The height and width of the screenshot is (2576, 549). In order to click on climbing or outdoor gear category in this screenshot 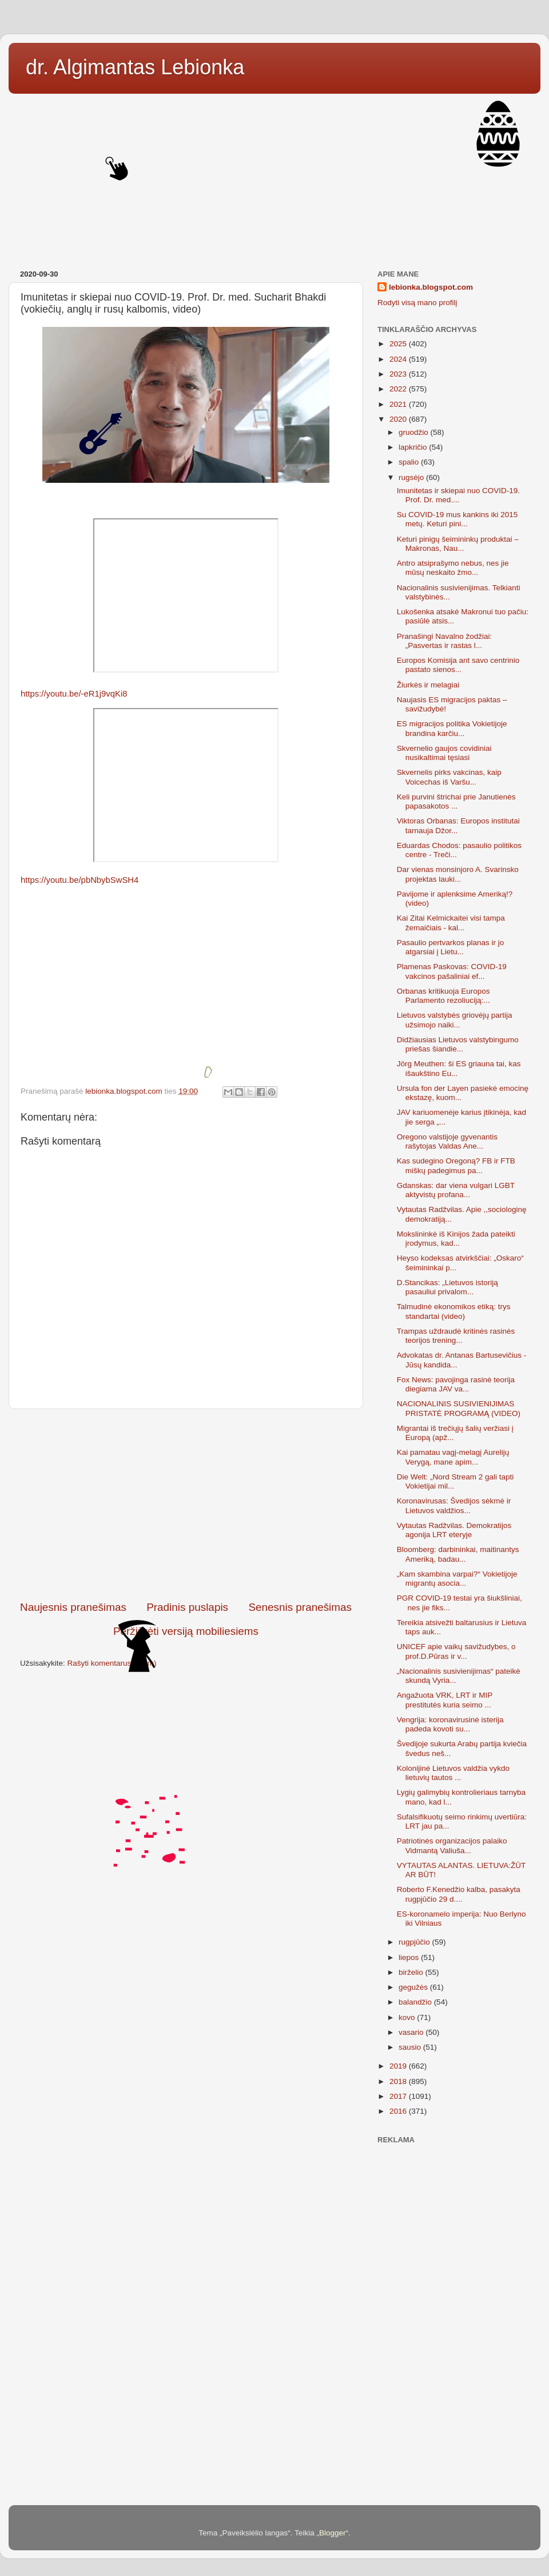, I will do `click(208, 1072)`.